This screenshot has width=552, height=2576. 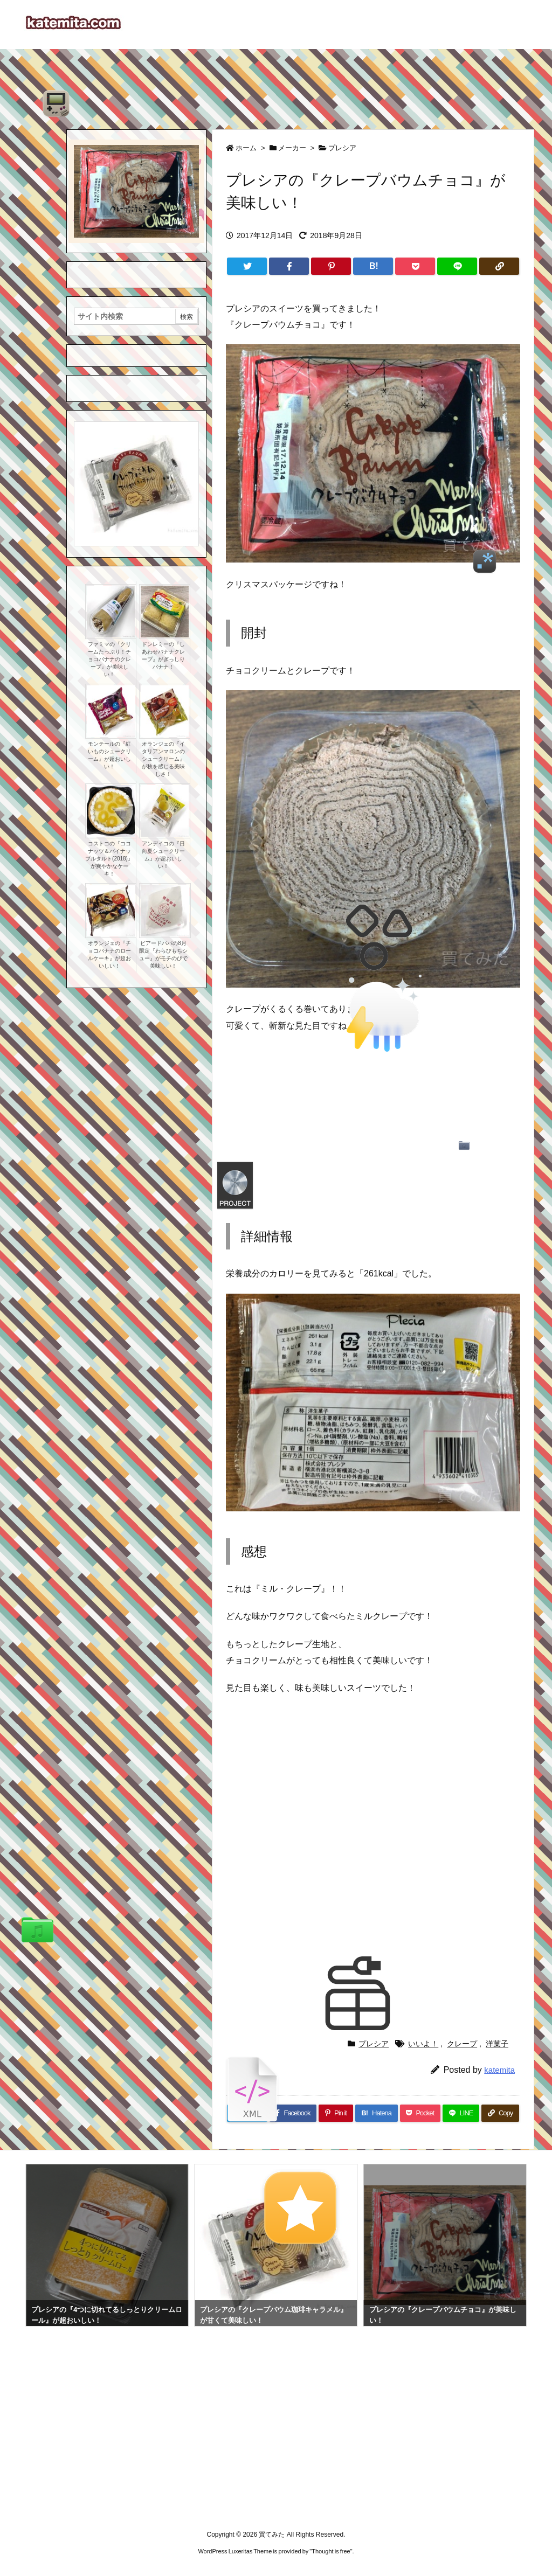 What do you see at coordinates (300, 2209) in the screenshot?
I see `view featured applications` at bounding box center [300, 2209].